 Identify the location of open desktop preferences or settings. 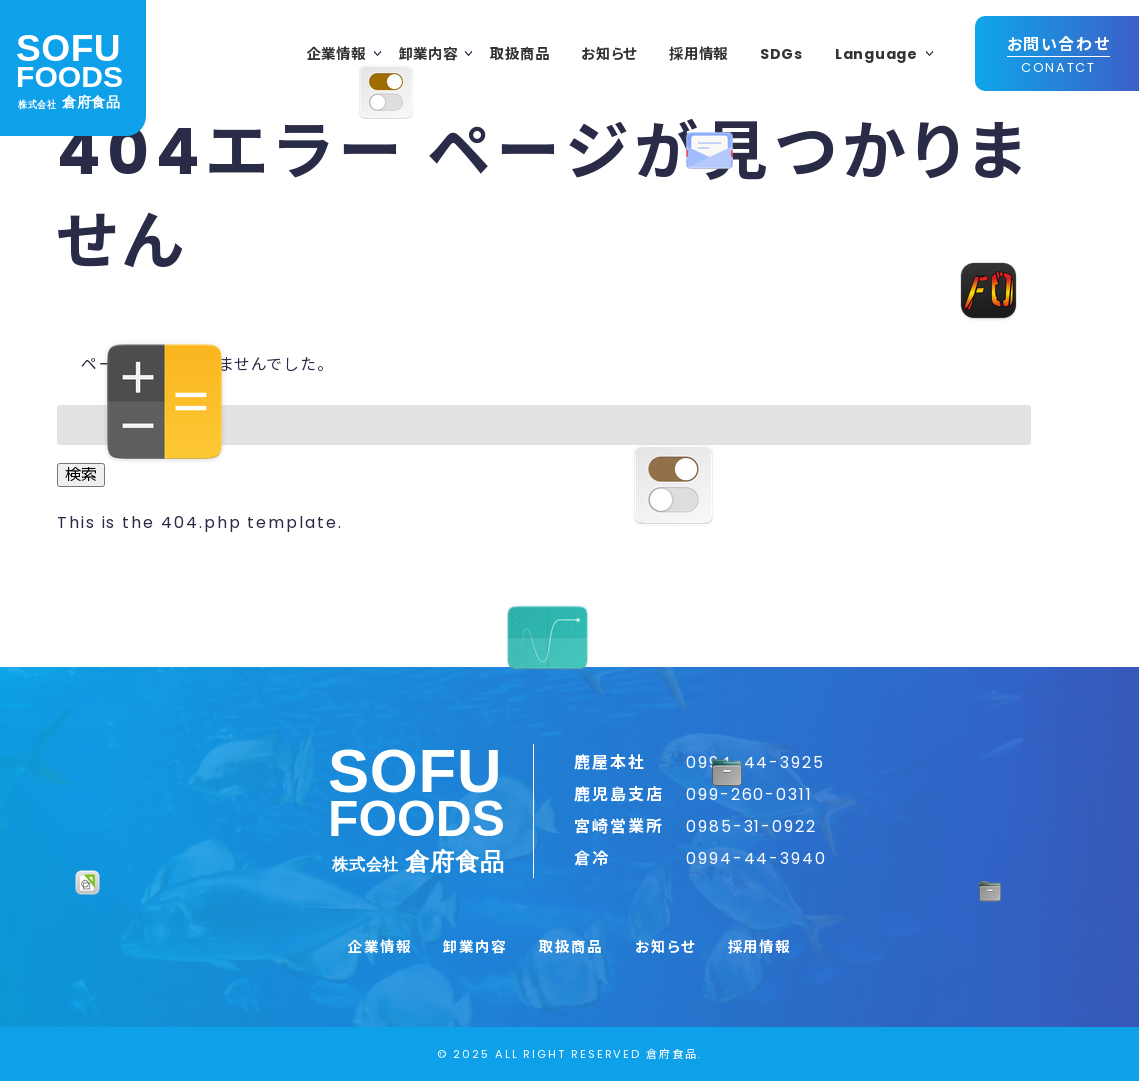
(386, 92).